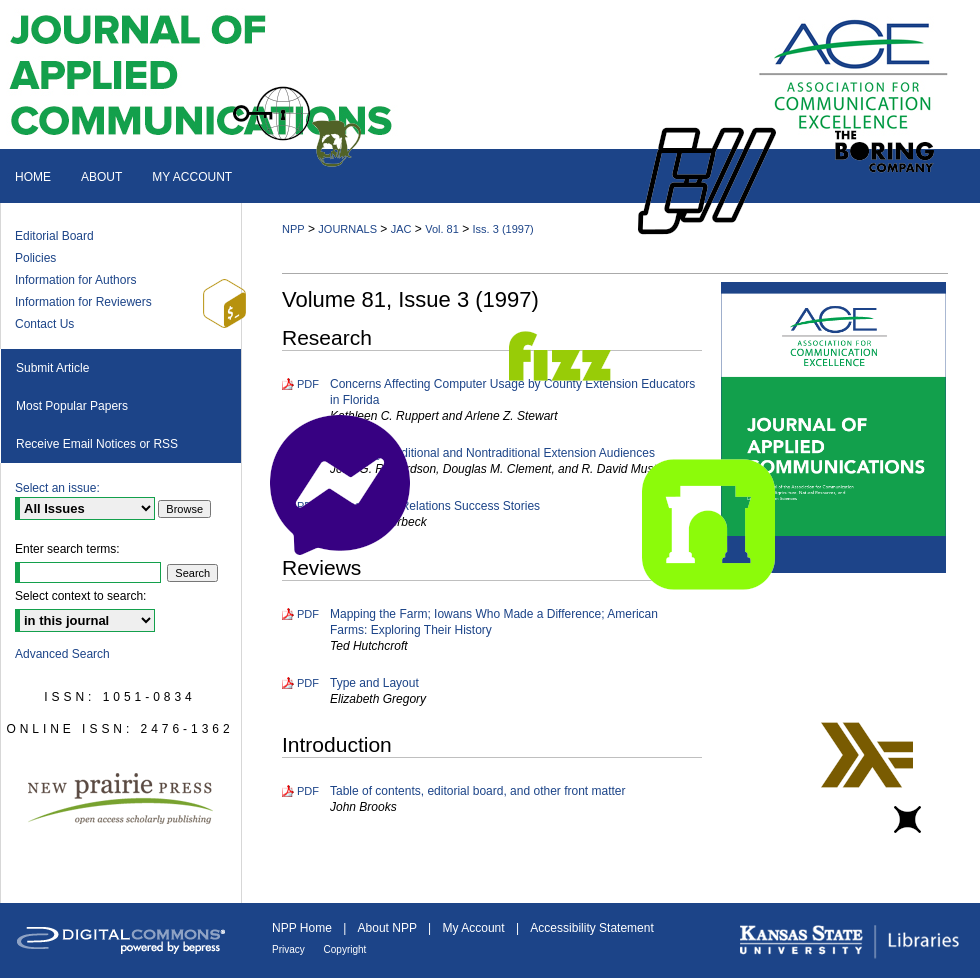 Image resolution: width=980 pixels, height=978 pixels. I want to click on open Facebook Messenger app, so click(340, 485).